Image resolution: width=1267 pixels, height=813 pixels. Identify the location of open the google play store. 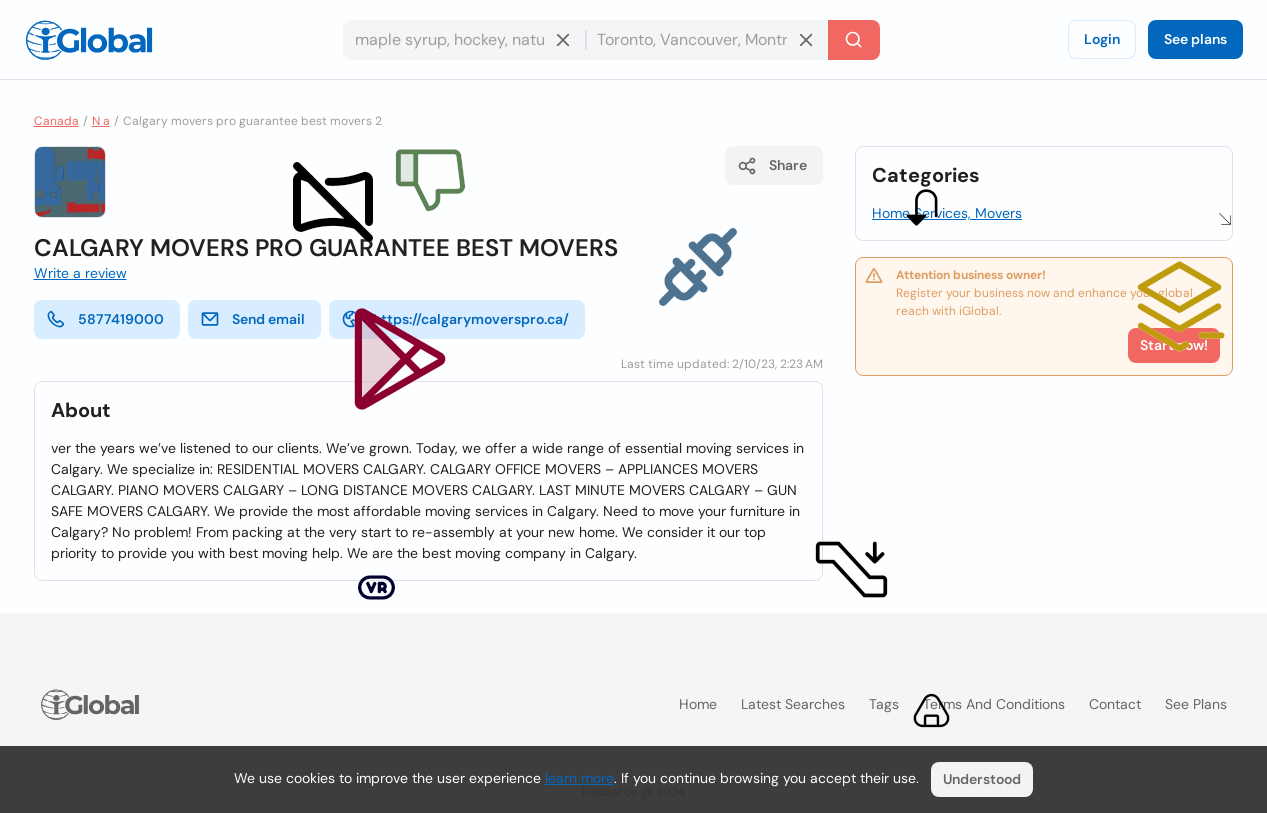
(391, 359).